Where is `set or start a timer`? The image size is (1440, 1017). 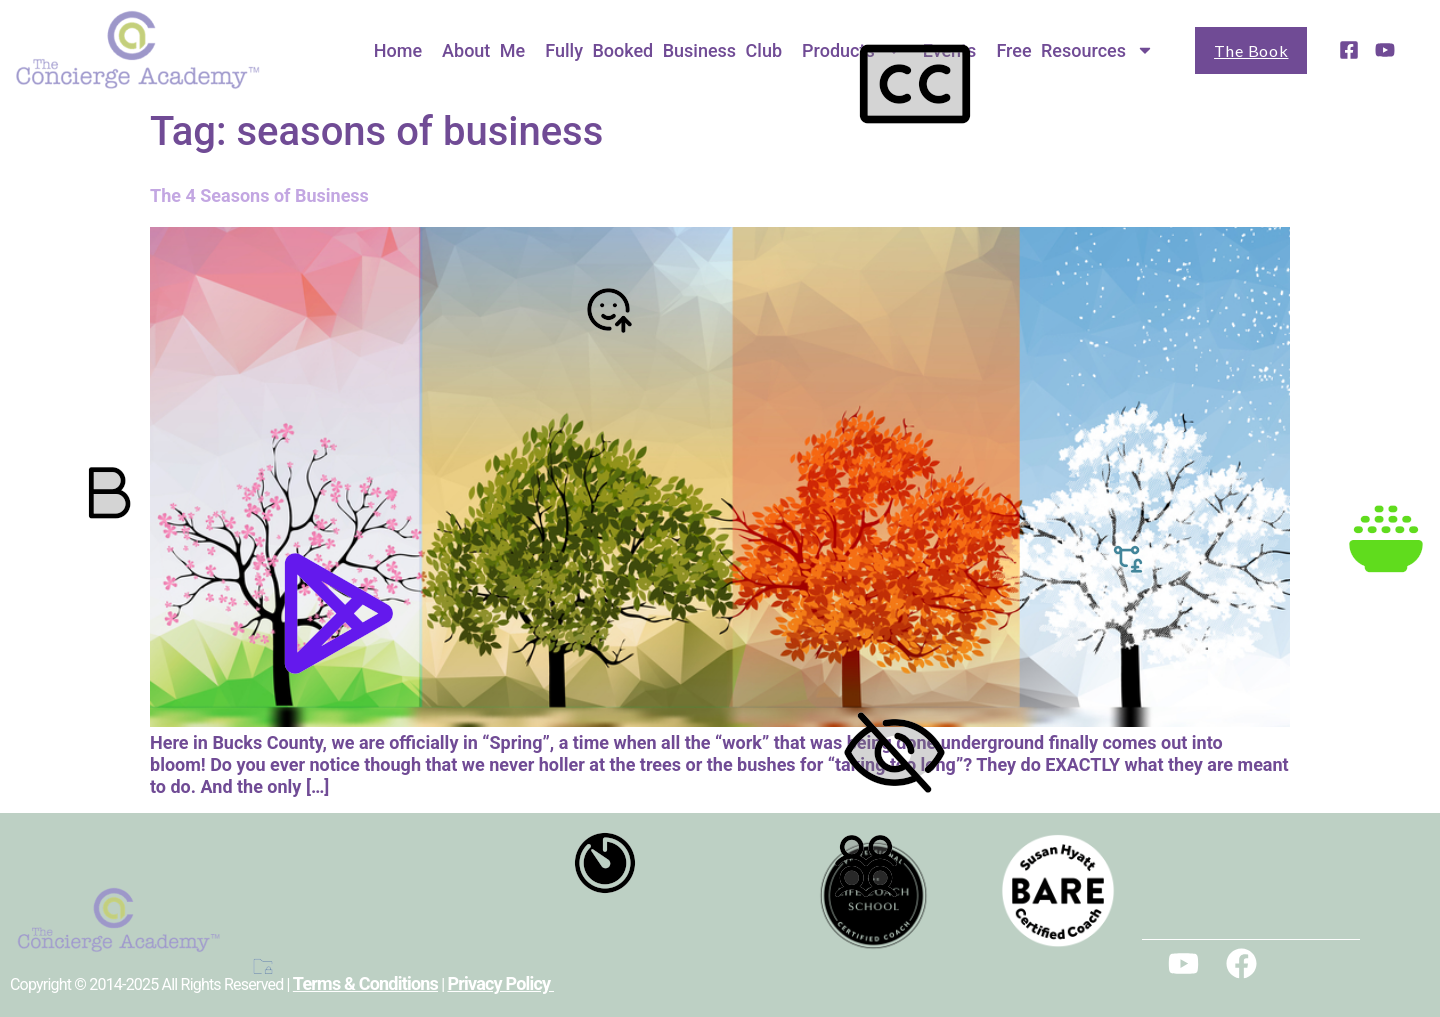
set or start a timer is located at coordinates (605, 863).